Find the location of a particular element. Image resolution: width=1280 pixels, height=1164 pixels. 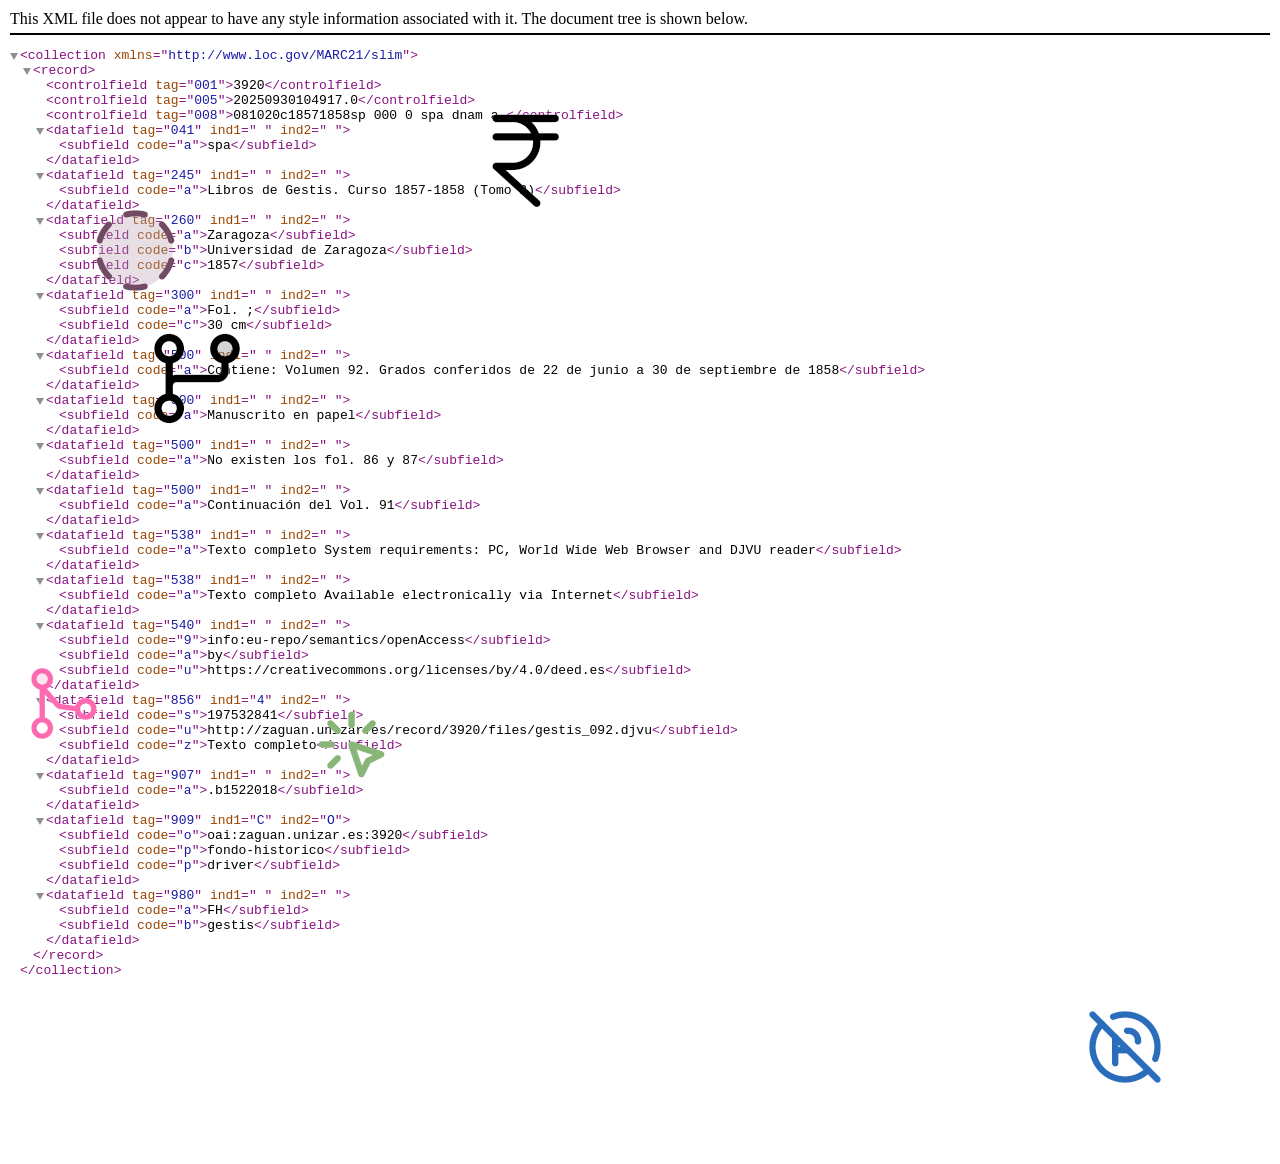

create a new branch in version control is located at coordinates (191, 378).